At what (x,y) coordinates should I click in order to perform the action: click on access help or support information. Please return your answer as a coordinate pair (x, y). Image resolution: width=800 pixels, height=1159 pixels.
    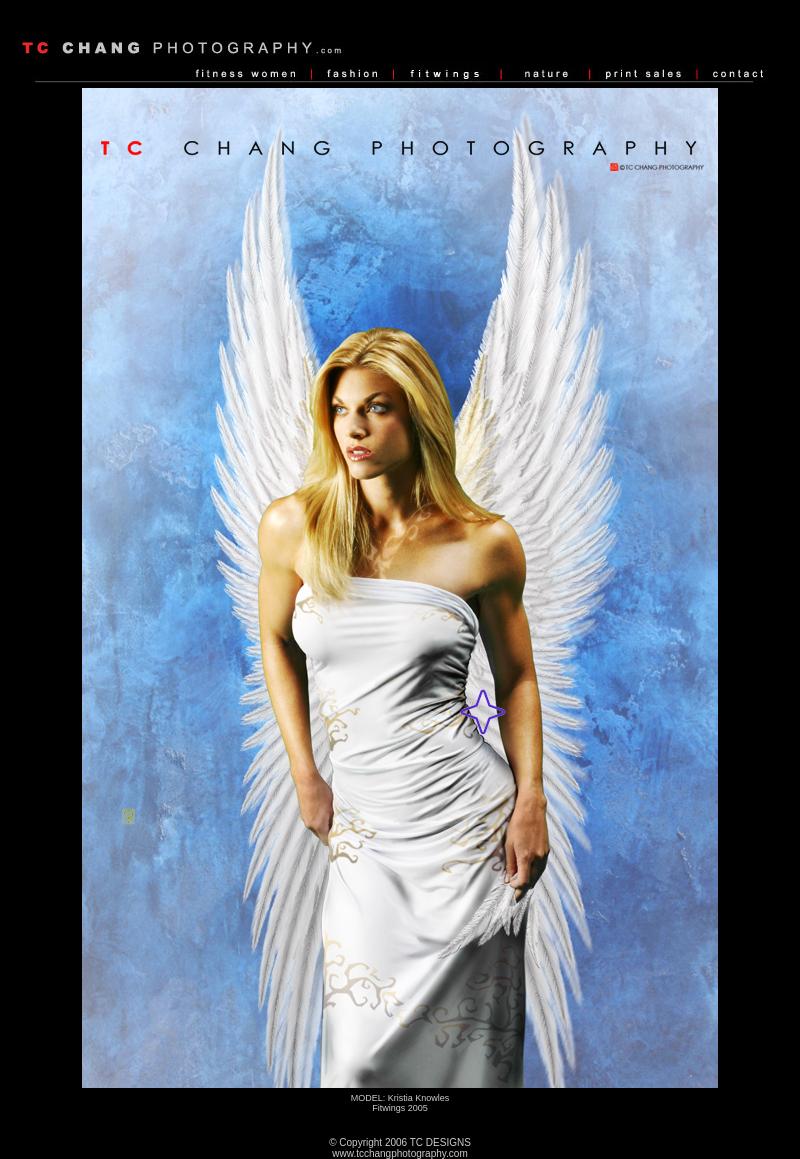
    Looking at the image, I should click on (128, 816).